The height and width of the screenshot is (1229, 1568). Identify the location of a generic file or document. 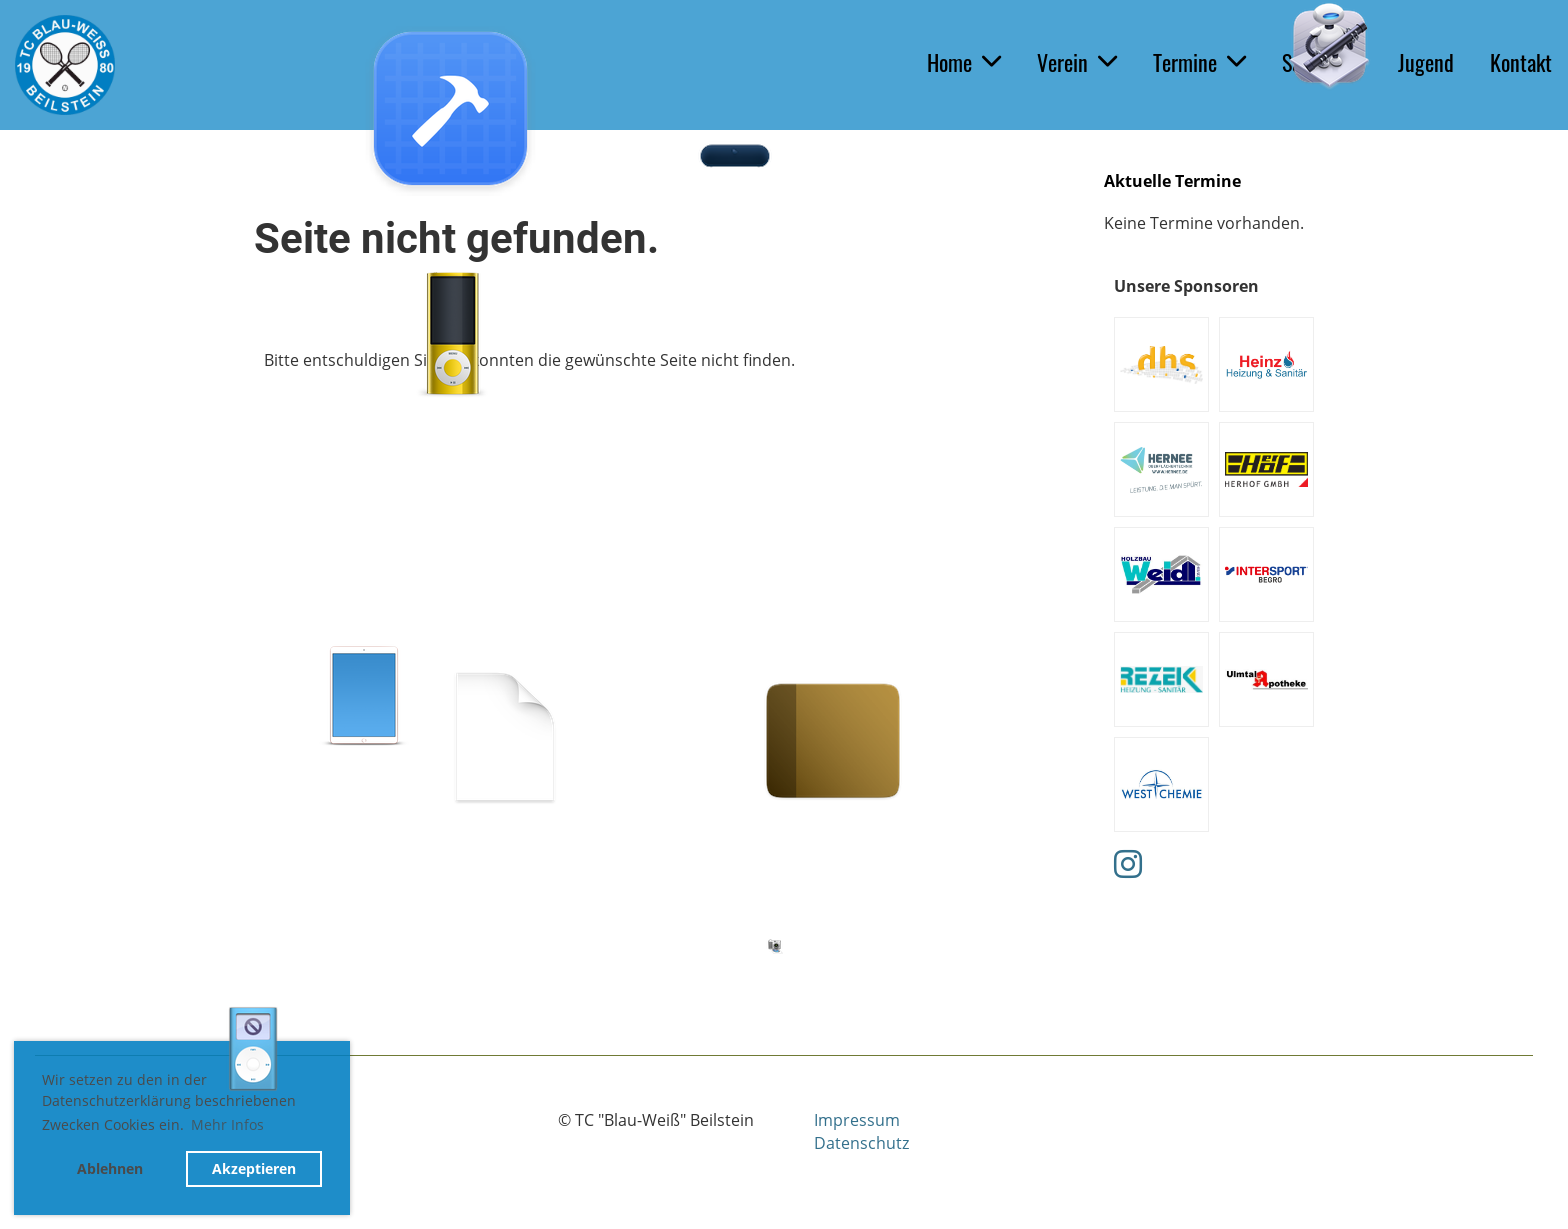
(505, 740).